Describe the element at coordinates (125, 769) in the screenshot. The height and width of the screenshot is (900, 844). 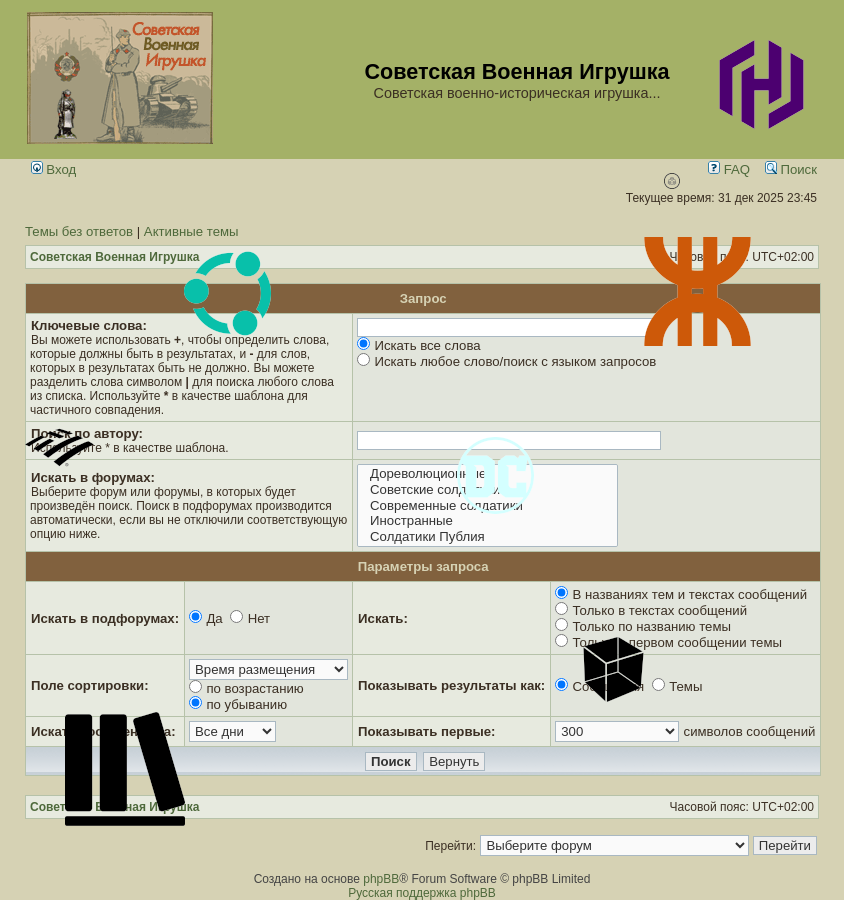
I see `open the StoryGraph app` at that location.